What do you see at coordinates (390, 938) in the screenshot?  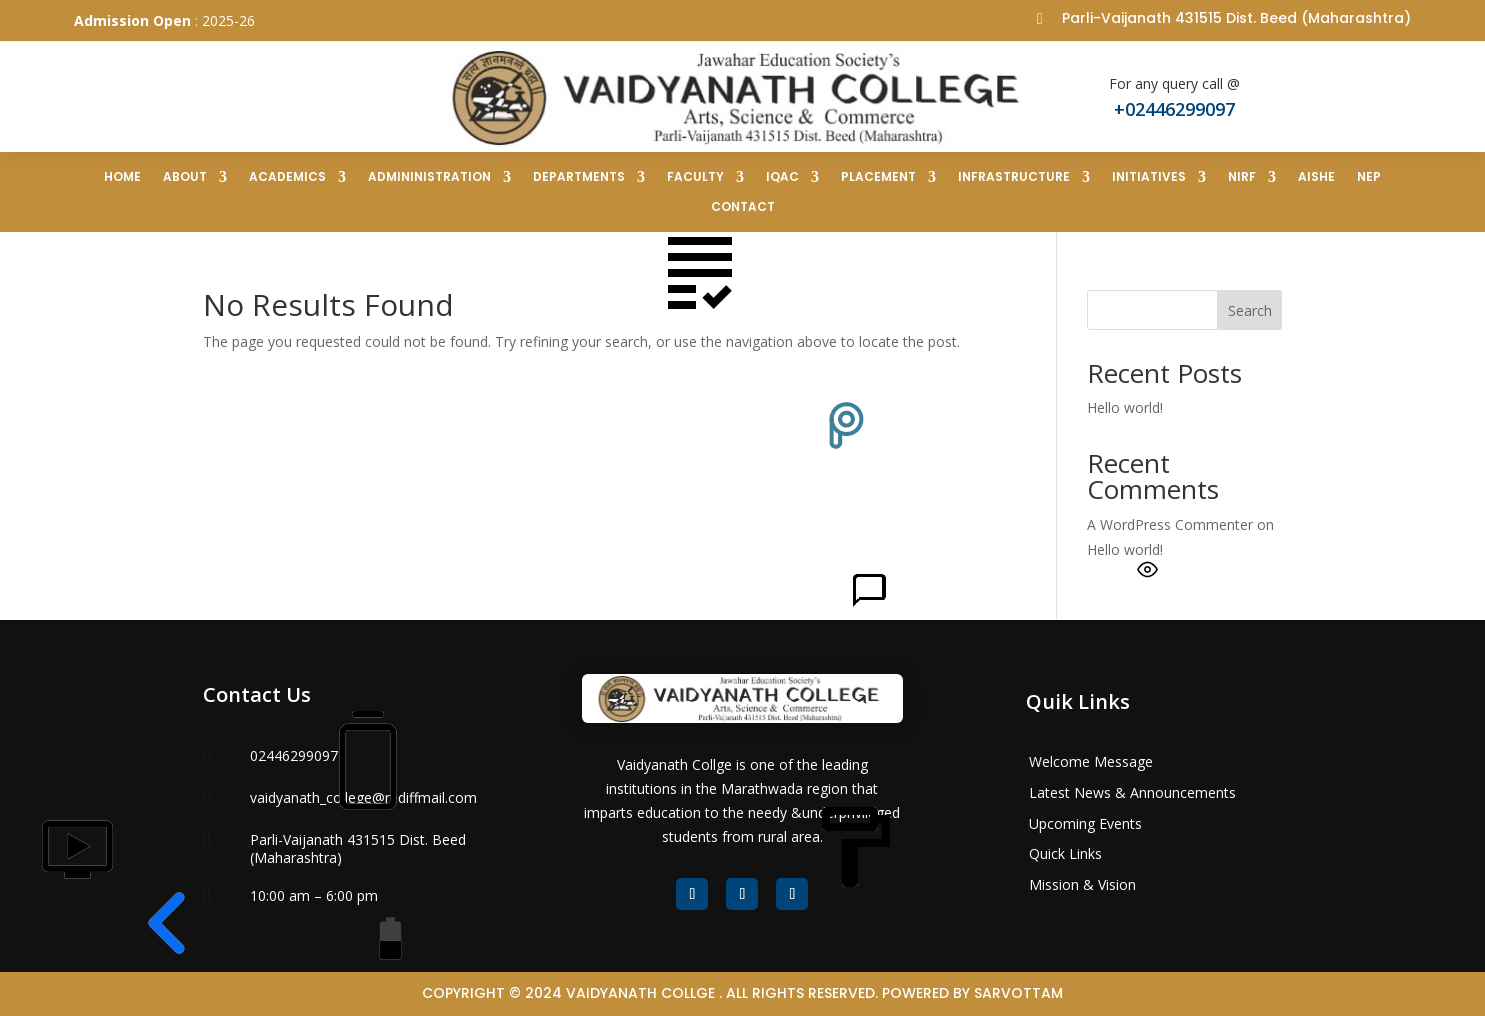 I see `indicates battery is at 50% charge` at bounding box center [390, 938].